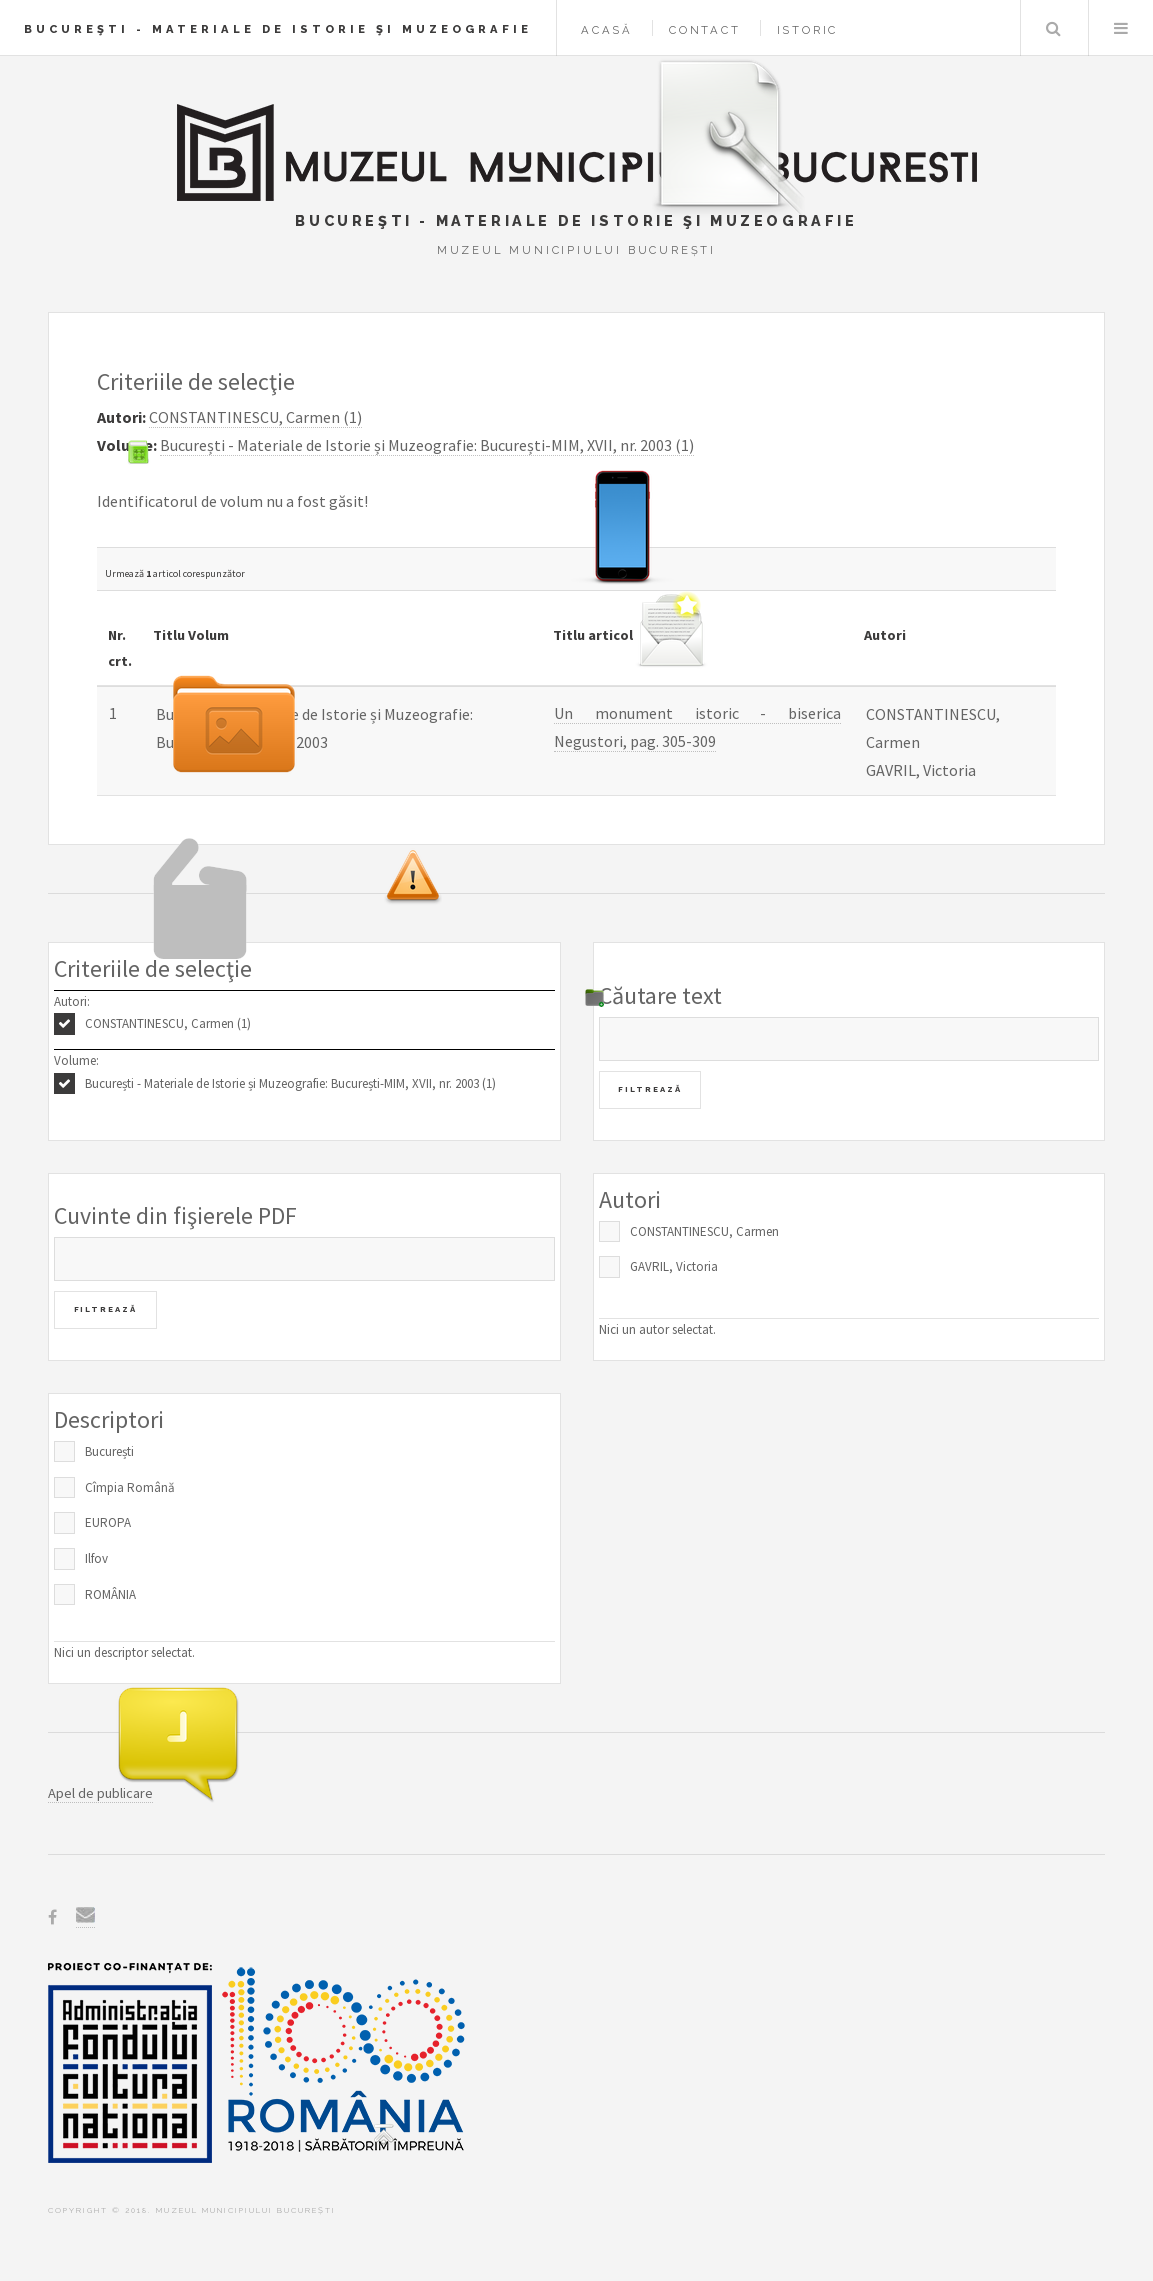 The height and width of the screenshot is (2281, 1153). I want to click on scroll to top of page, so click(383, 2134).